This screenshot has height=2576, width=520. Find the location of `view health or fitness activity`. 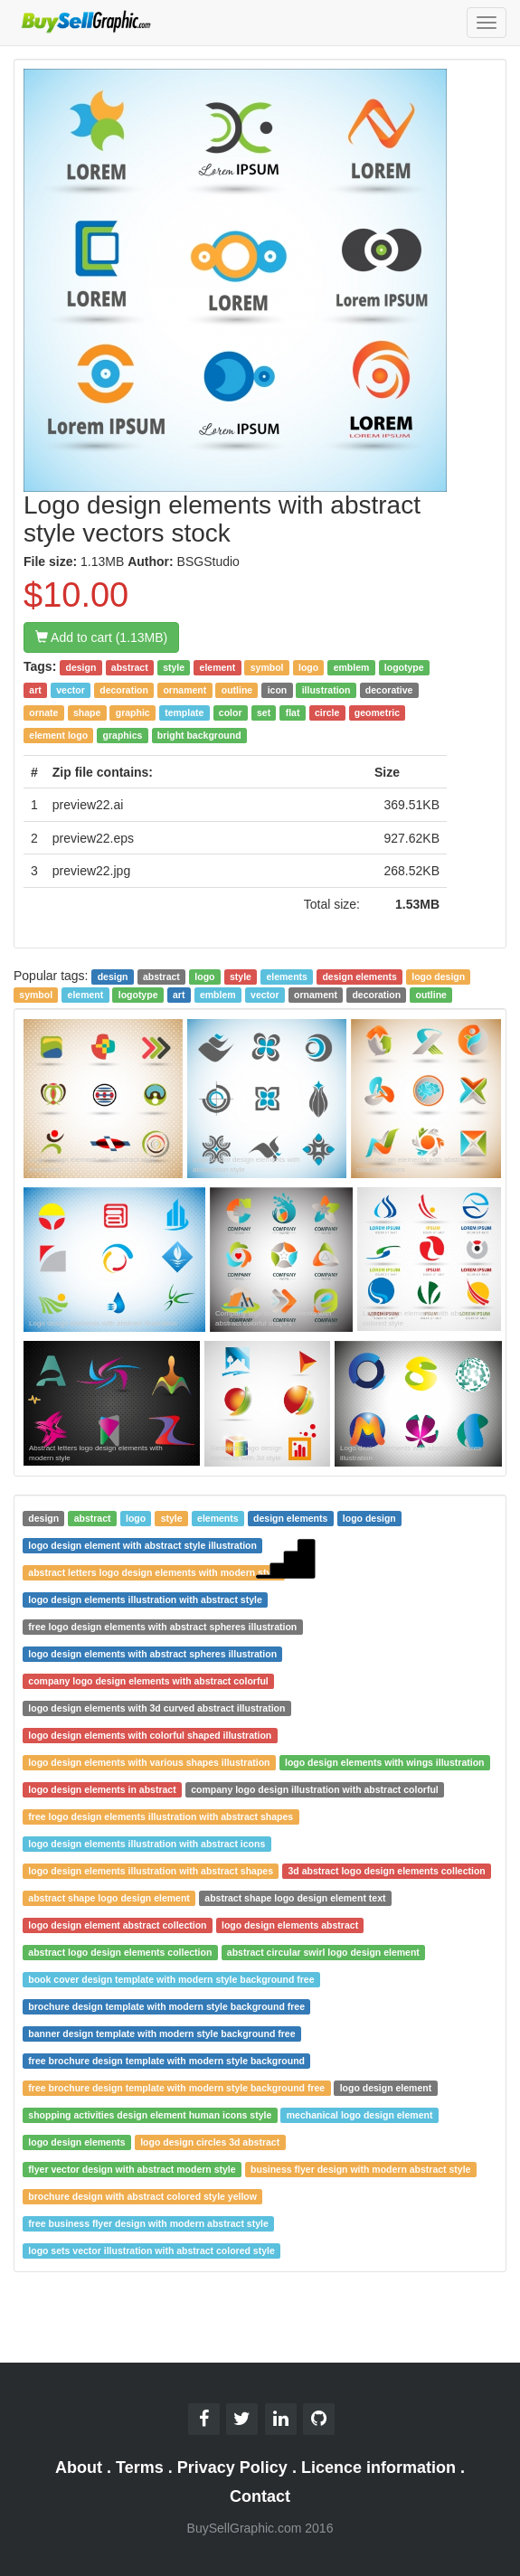

view health or fitness activity is located at coordinates (34, 1400).